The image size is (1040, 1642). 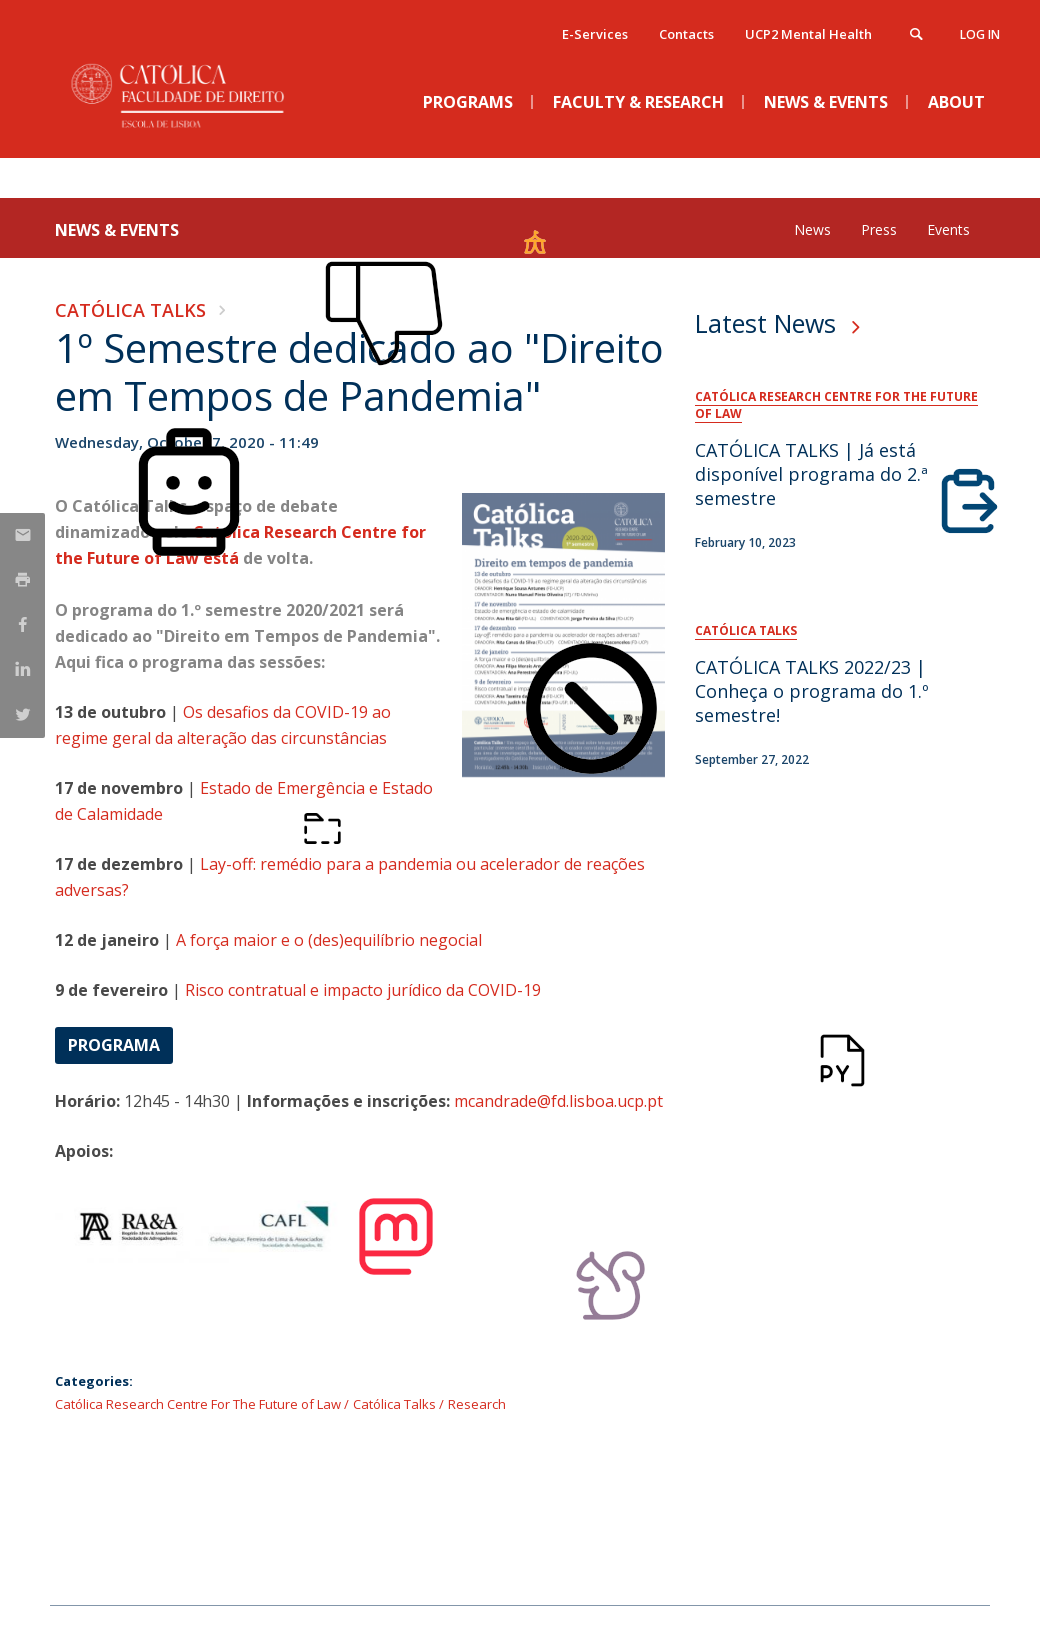 What do you see at coordinates (396, 1235) in the screenshot?
I see `open mastodon app` at bounding box center [396, 1235].